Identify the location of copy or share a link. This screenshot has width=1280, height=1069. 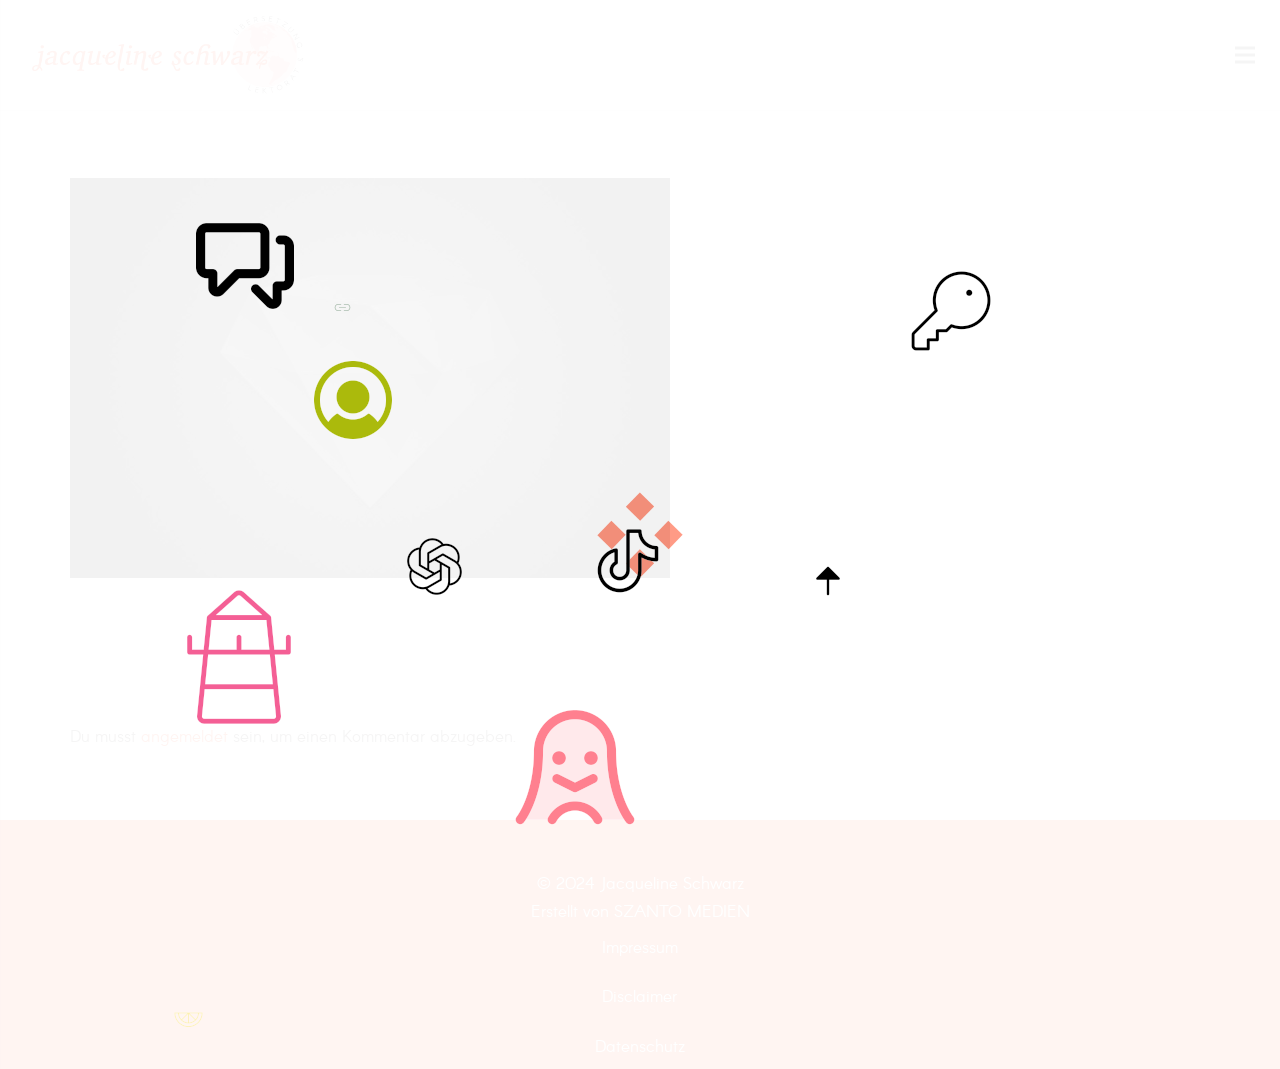
(342, 307).